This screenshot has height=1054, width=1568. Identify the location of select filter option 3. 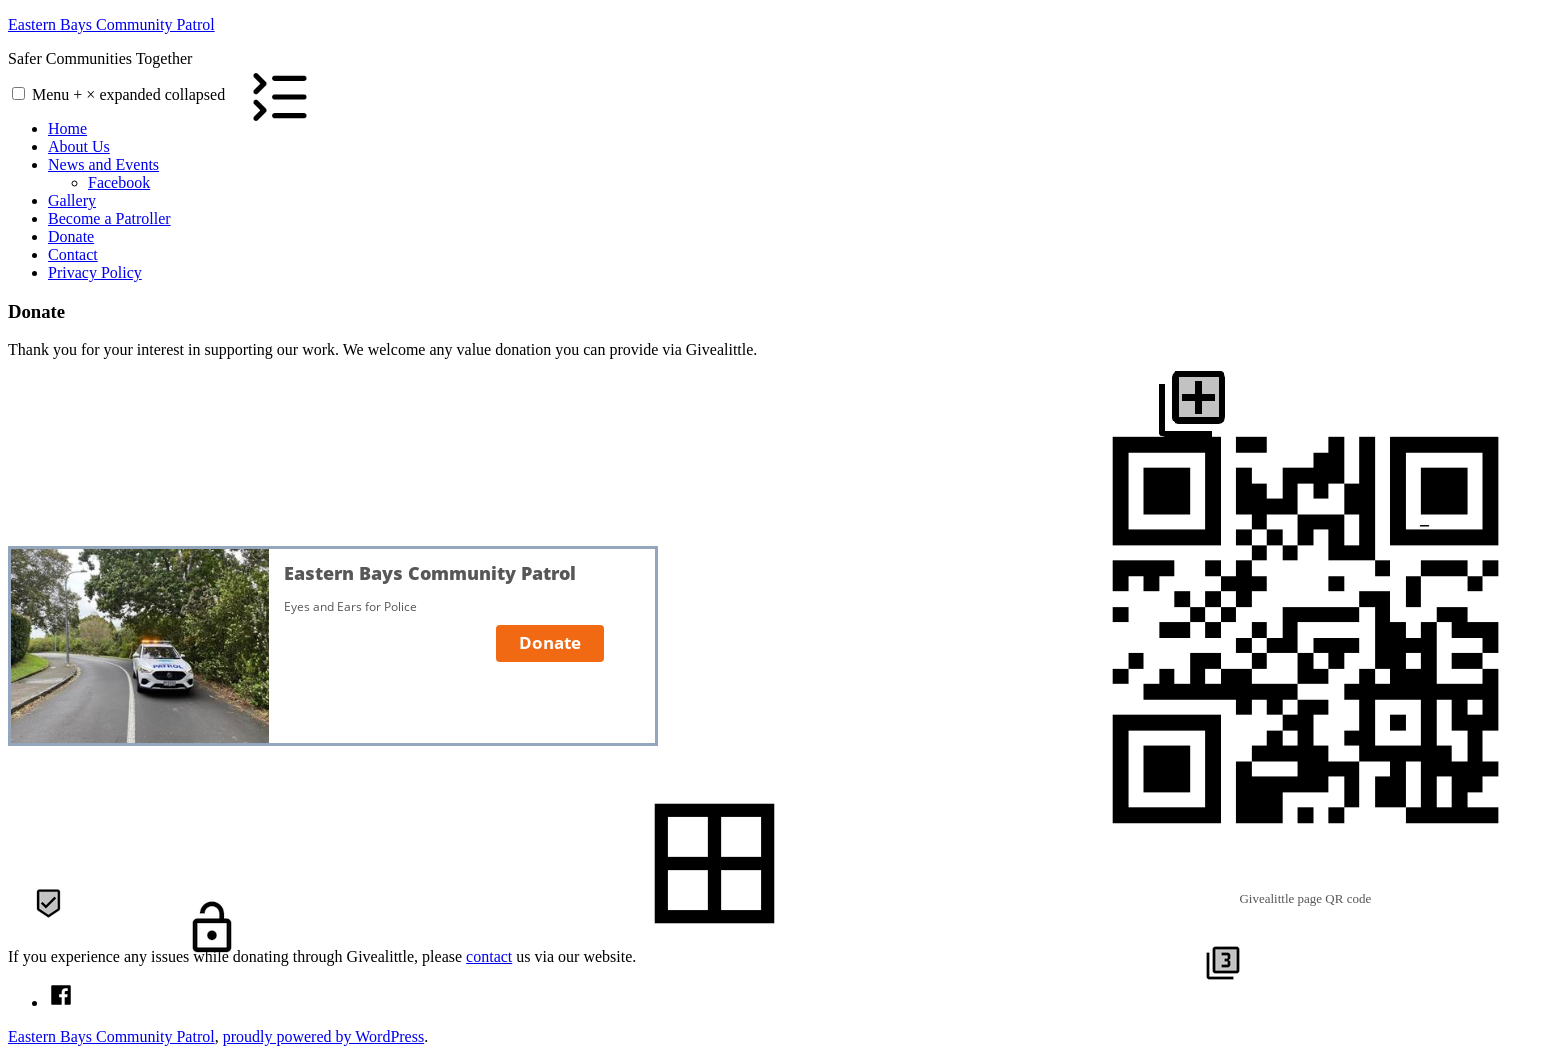
(1223, 963).